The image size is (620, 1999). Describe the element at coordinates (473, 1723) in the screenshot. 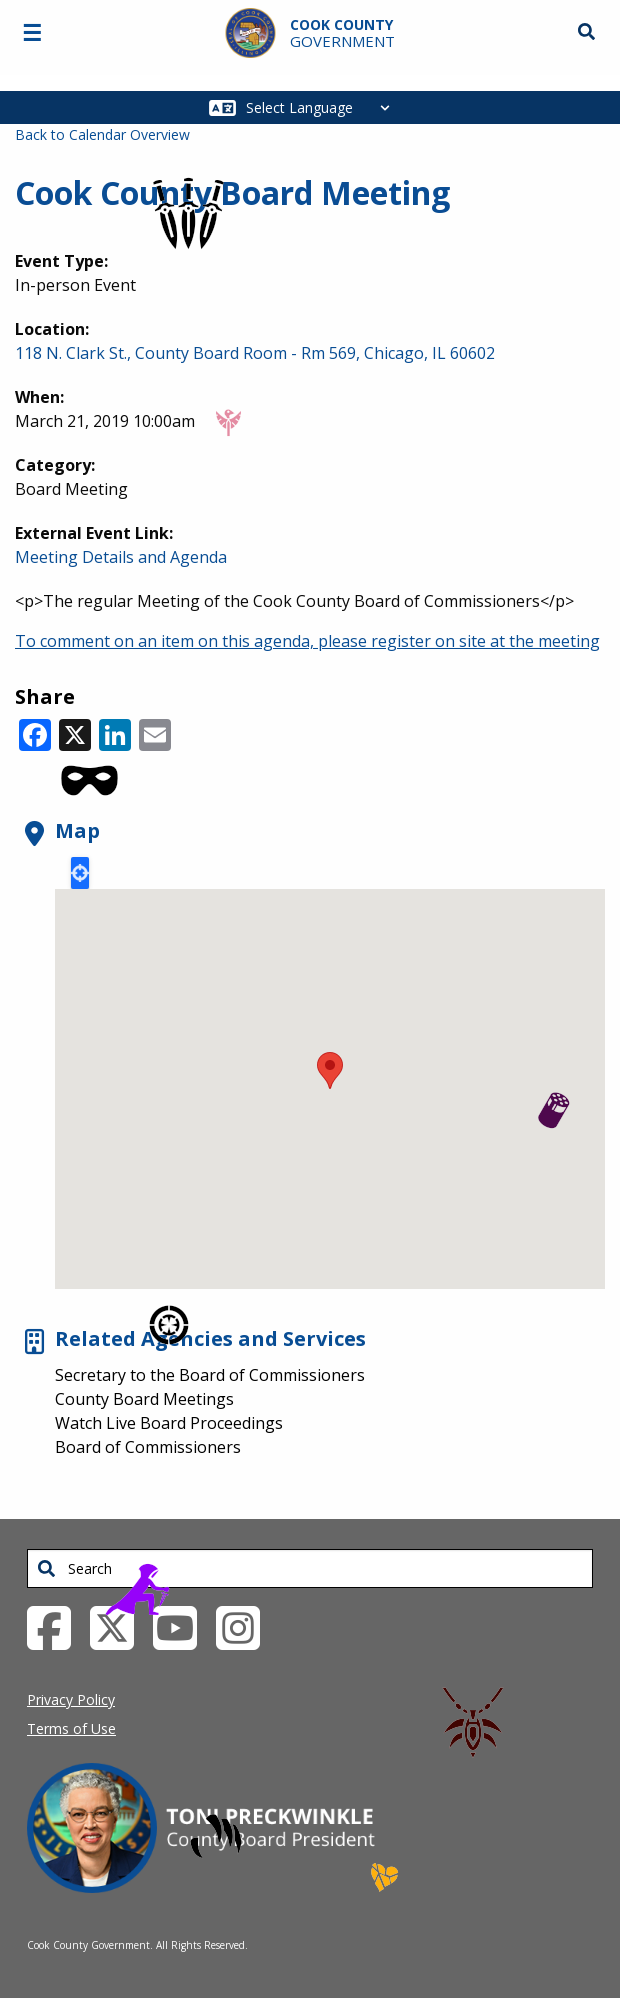

I see `equip a tribal accessory or amulet` at that location.